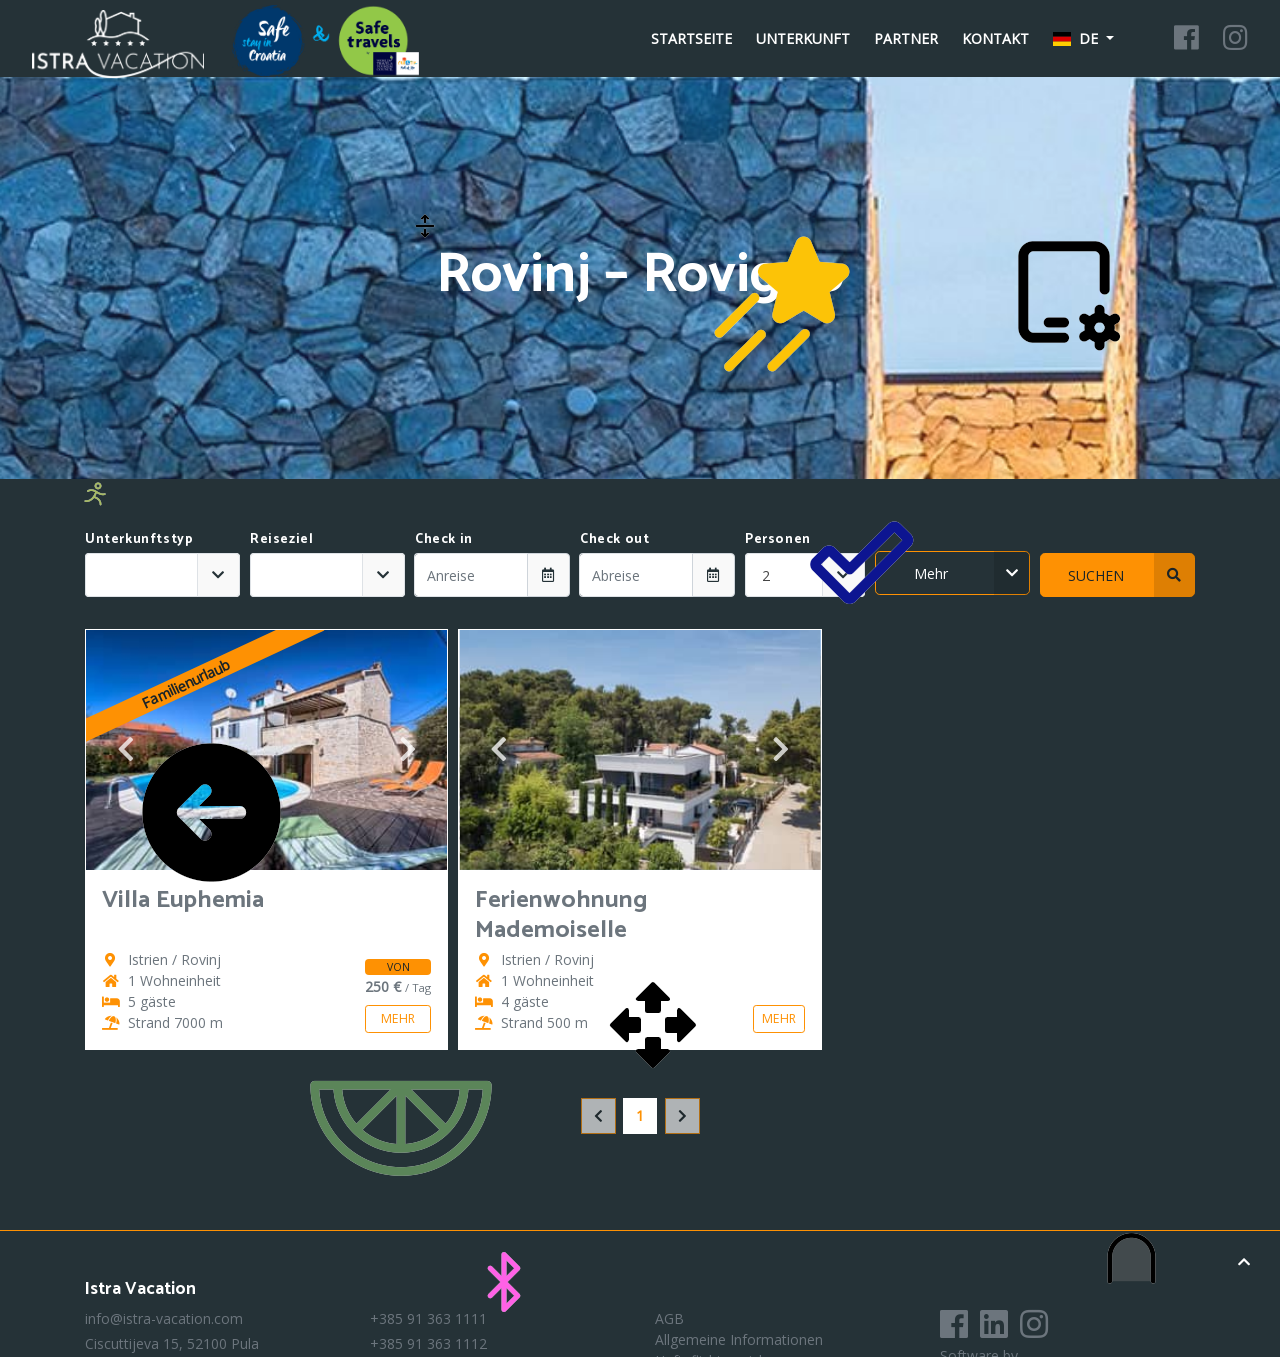 This screenshot has width=1280, height=1357. Describe the element at coordinates (401, 1114) in the screenshot. I see `indicates citrus or fruit-related content` at that location.